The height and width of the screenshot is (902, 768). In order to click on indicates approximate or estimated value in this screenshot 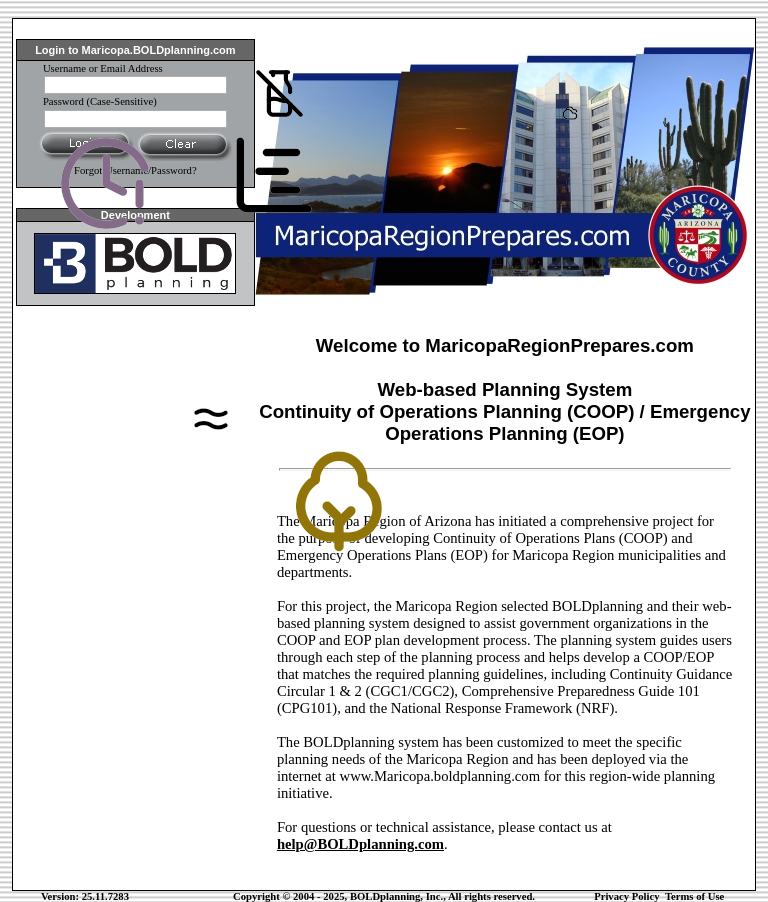, I will do `click(211, 419)`.